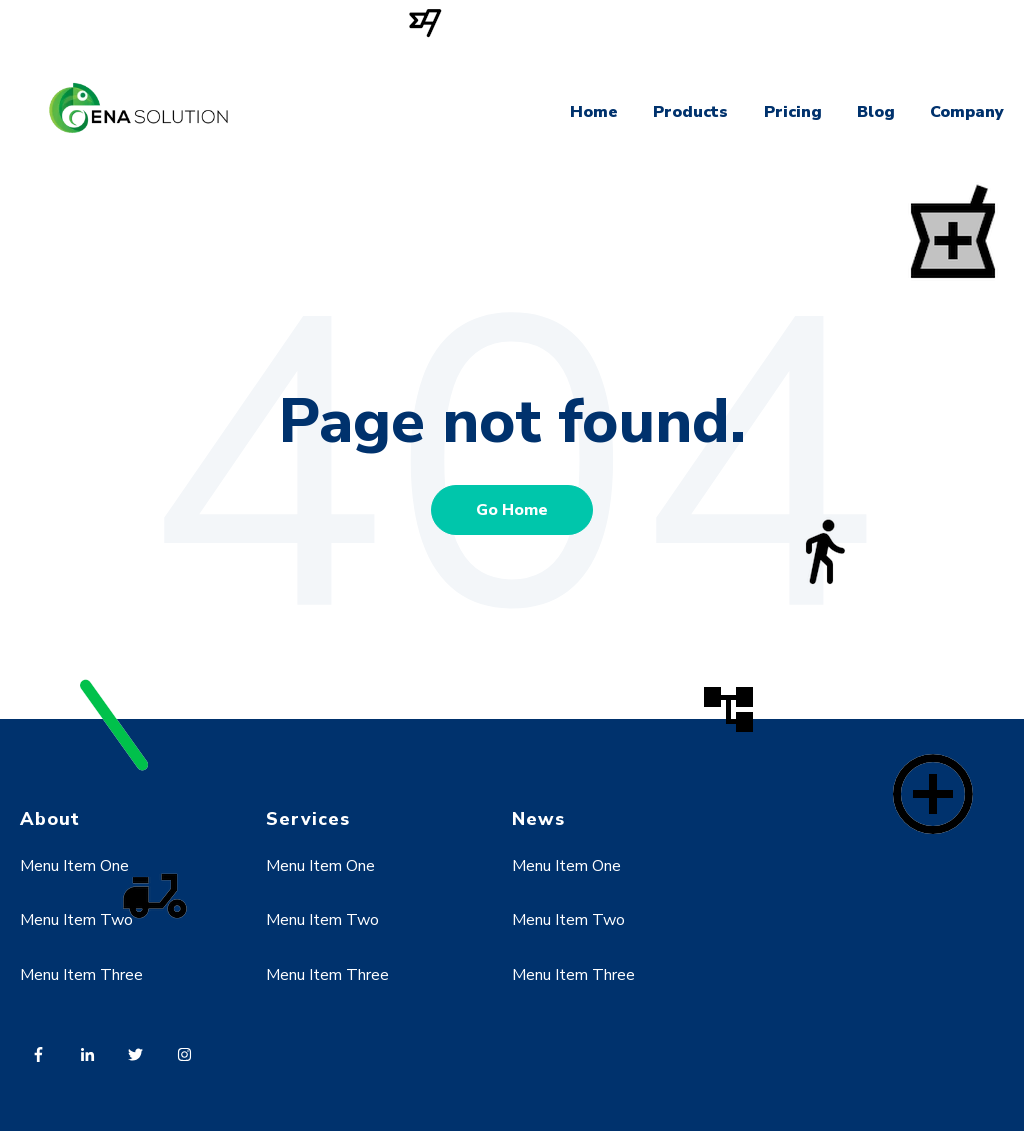 The image size is (1024, 1131). What do you see at coordinates (953, 236) in the screenshot?
I see `find nearby pharmacies` at bounding box center [953, 236].